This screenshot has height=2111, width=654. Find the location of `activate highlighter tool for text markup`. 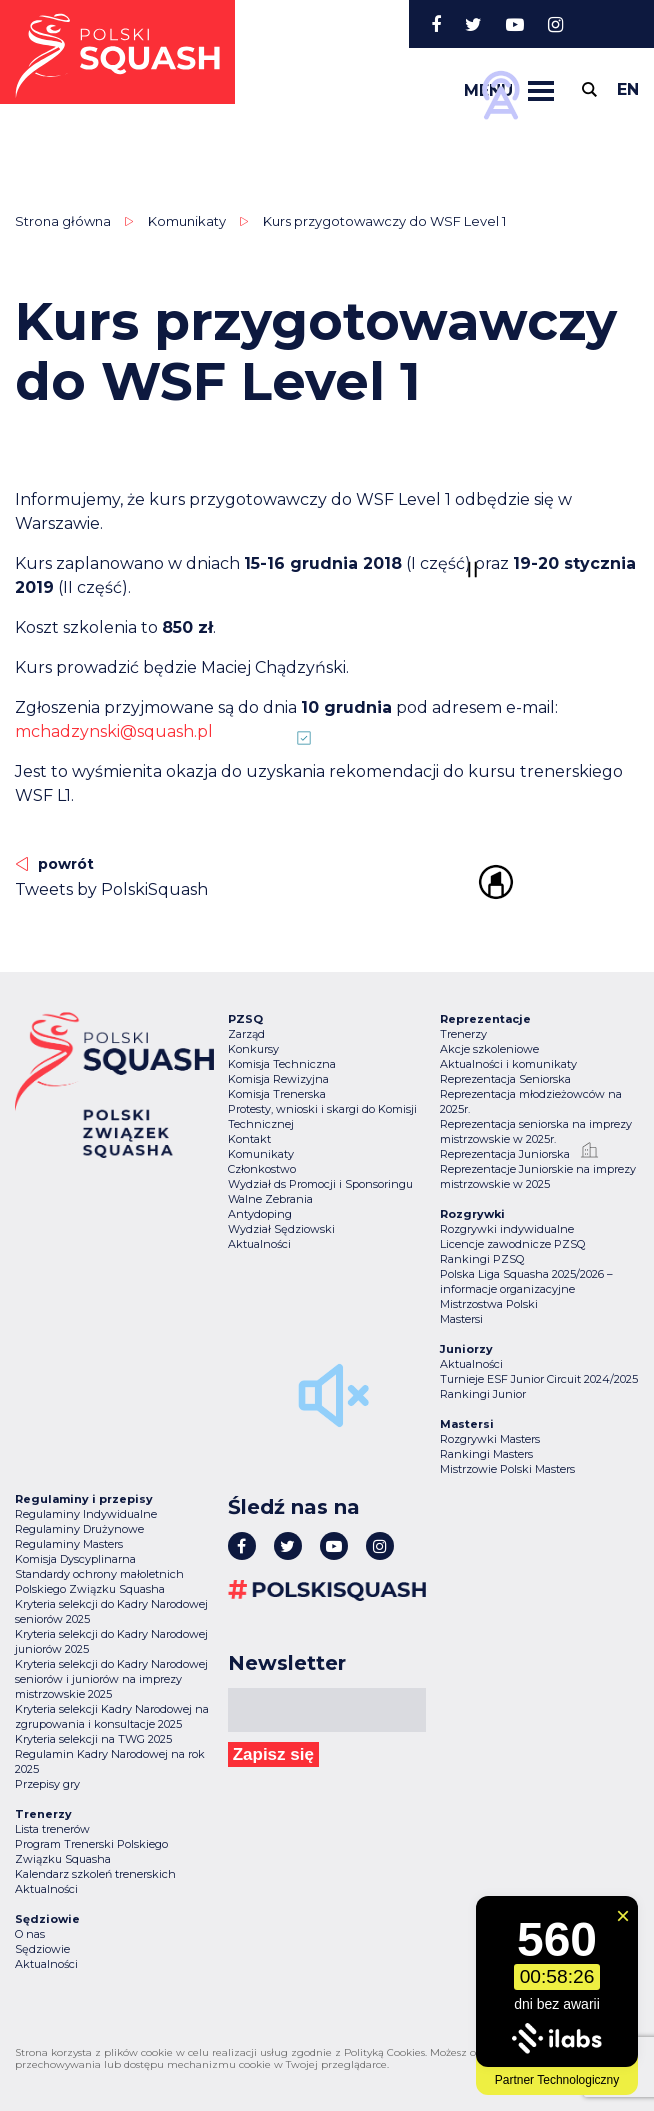

activate highlighter tool for text markup is located at coordinates (496, 882).